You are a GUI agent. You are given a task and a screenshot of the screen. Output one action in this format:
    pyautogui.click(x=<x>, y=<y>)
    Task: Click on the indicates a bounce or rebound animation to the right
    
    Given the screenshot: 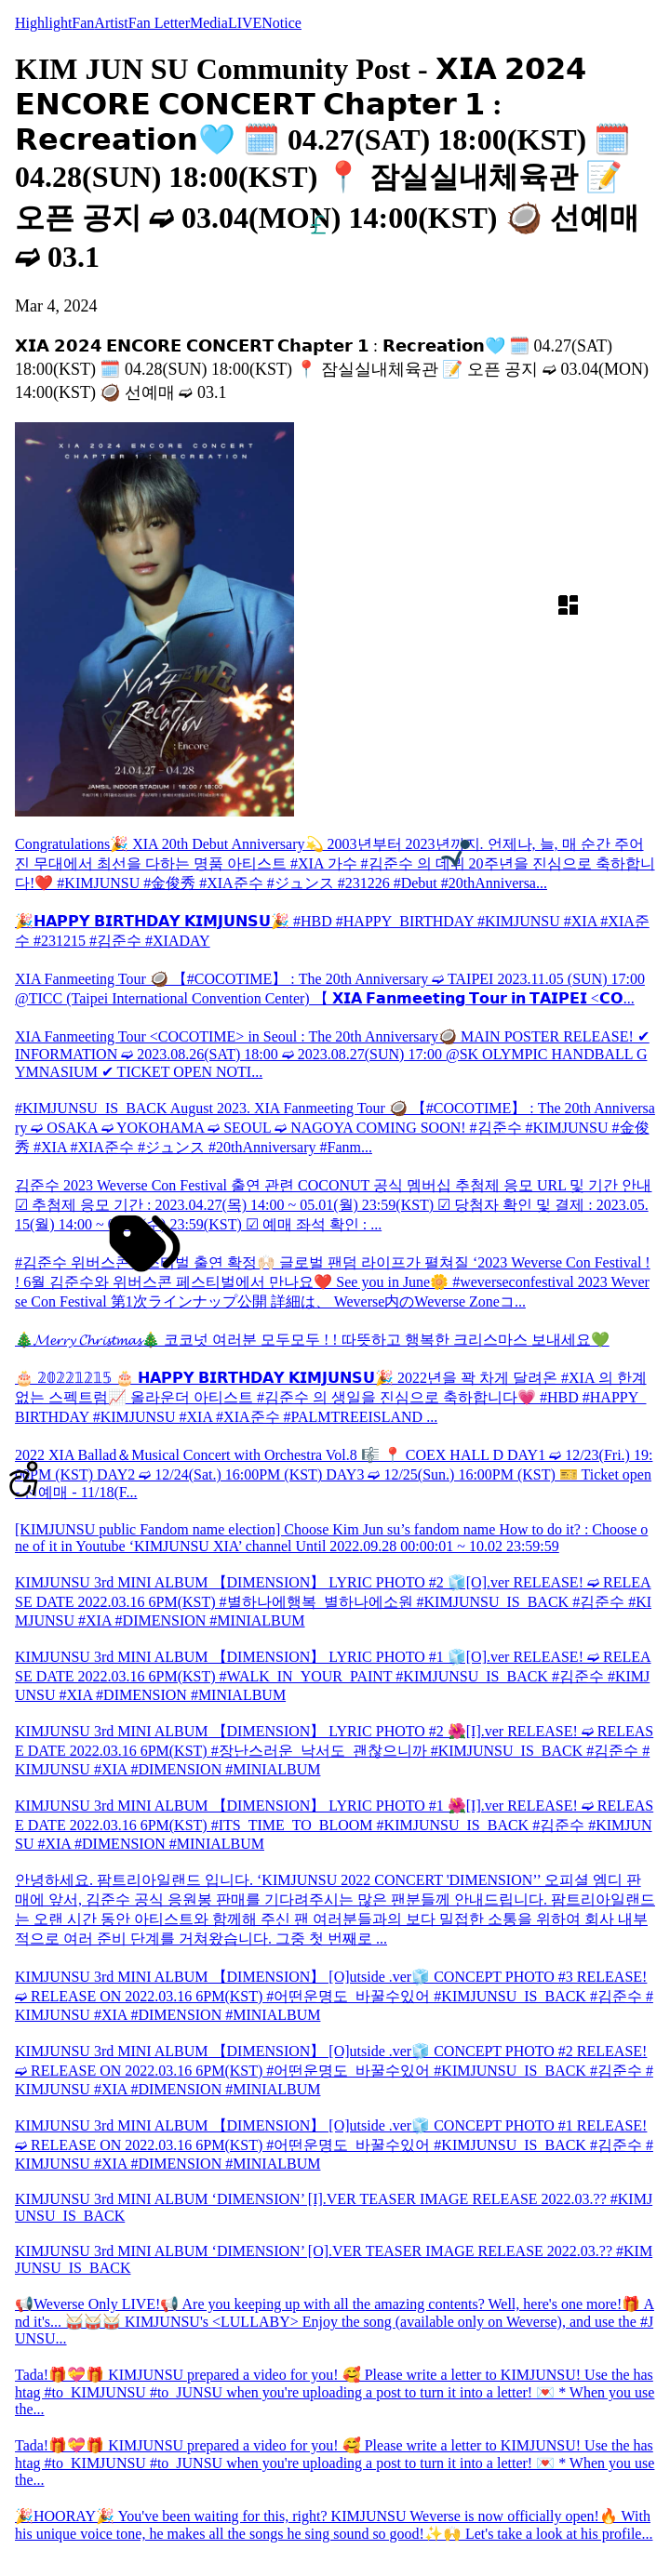 What is the action you would take?
    pyautogui.click(x=455, y=852)
    